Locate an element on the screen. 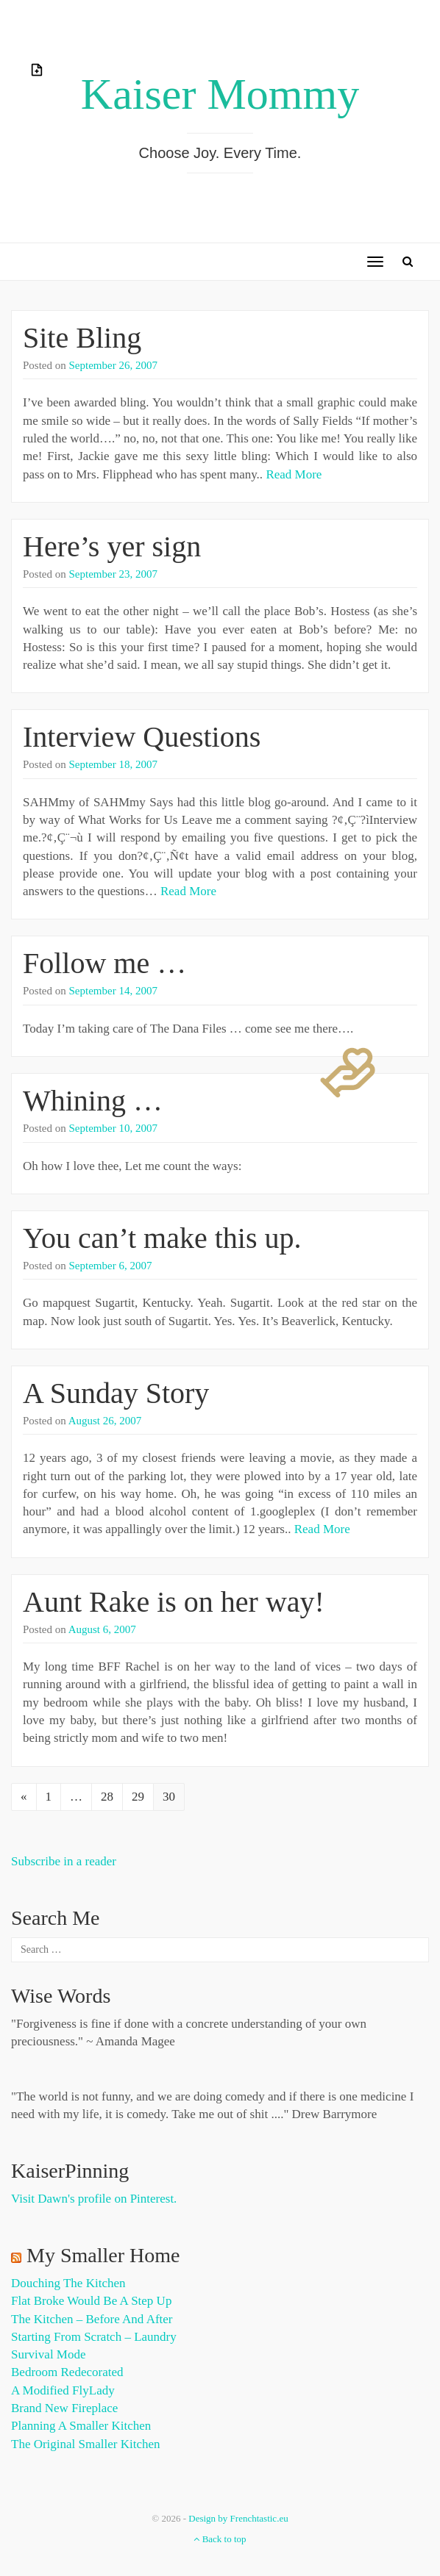 Image resolution: width=440 pixels, height=2576 pixels. donate or give support is located at coordinates (347, 1072).